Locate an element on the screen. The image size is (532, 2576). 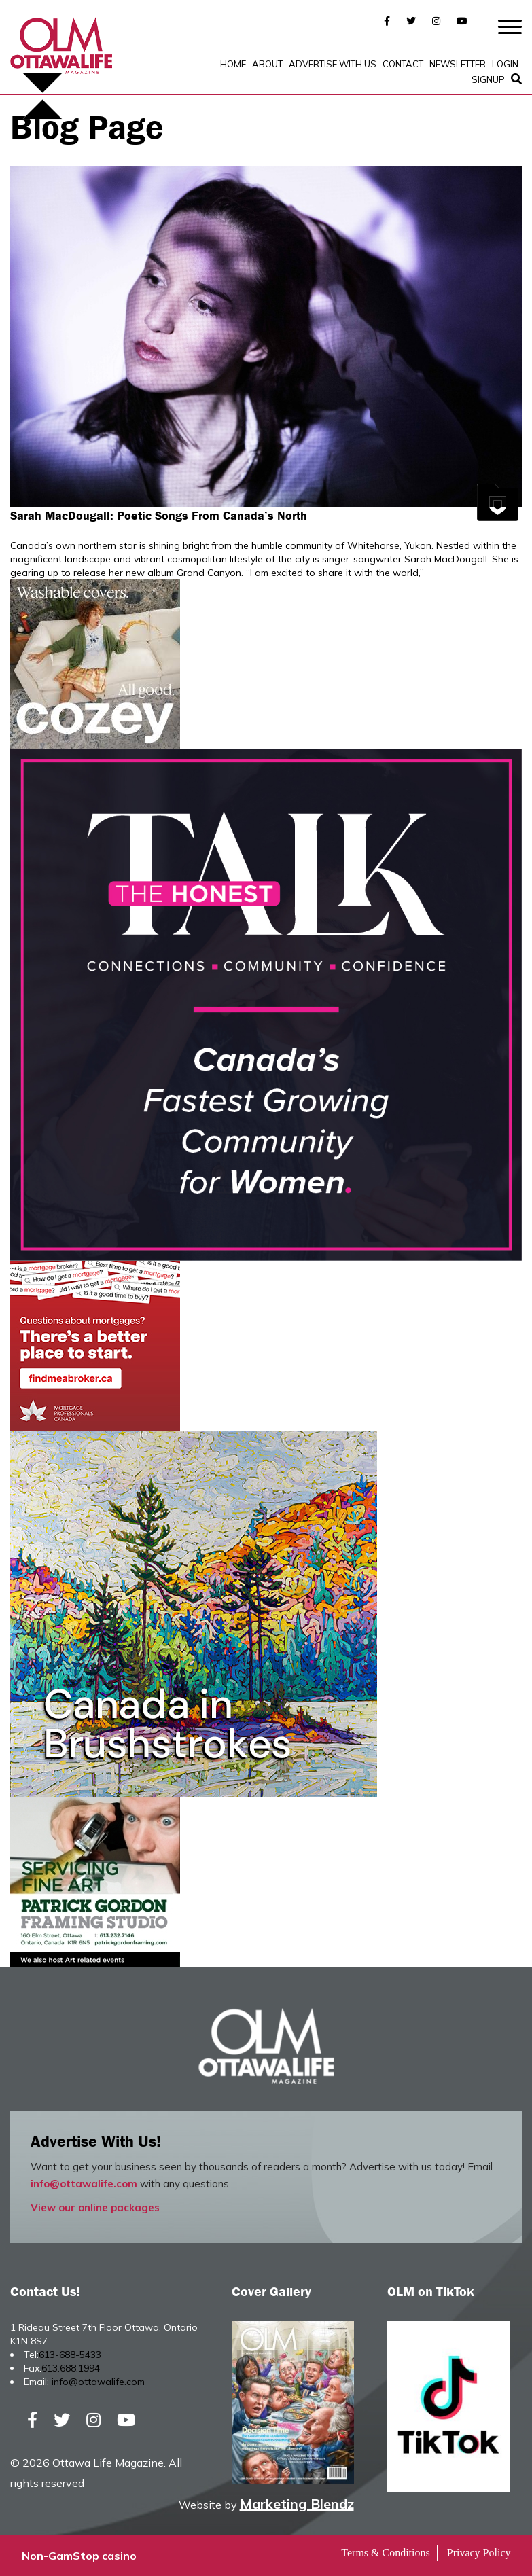
collapse or contract content vertically is located at coordinates (42, 96).